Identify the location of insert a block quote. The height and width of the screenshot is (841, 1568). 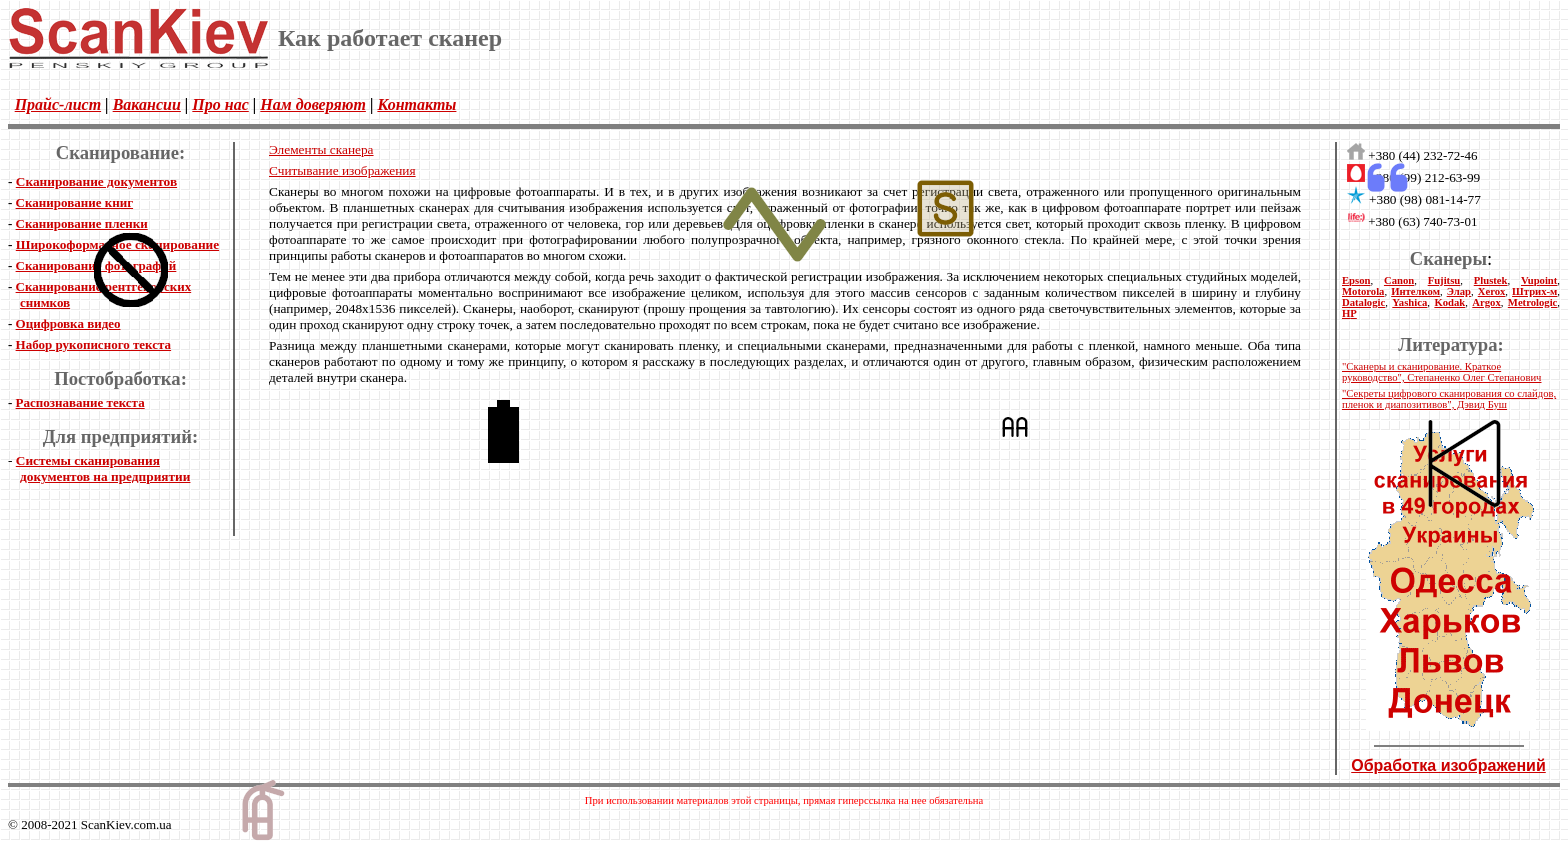
(1387, 177).